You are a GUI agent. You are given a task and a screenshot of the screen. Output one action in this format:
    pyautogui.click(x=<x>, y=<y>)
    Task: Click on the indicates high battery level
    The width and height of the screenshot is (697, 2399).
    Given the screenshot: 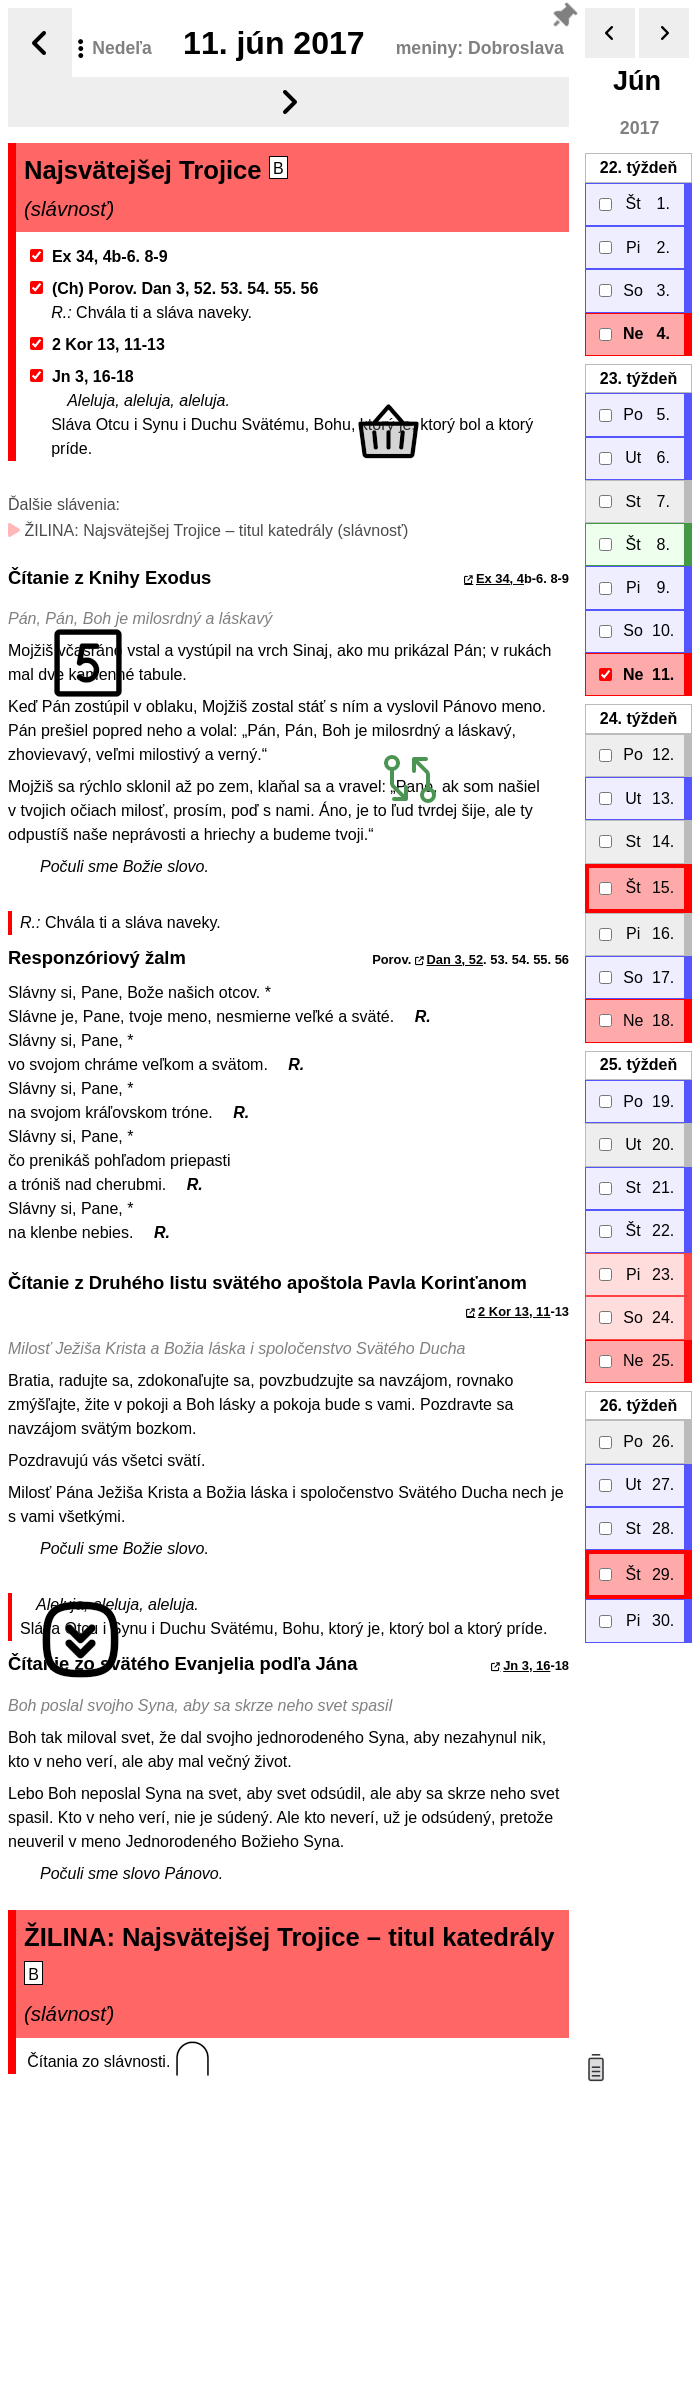 What is the action you would take?
    pyautogui.click(x=596, y=2068)
    